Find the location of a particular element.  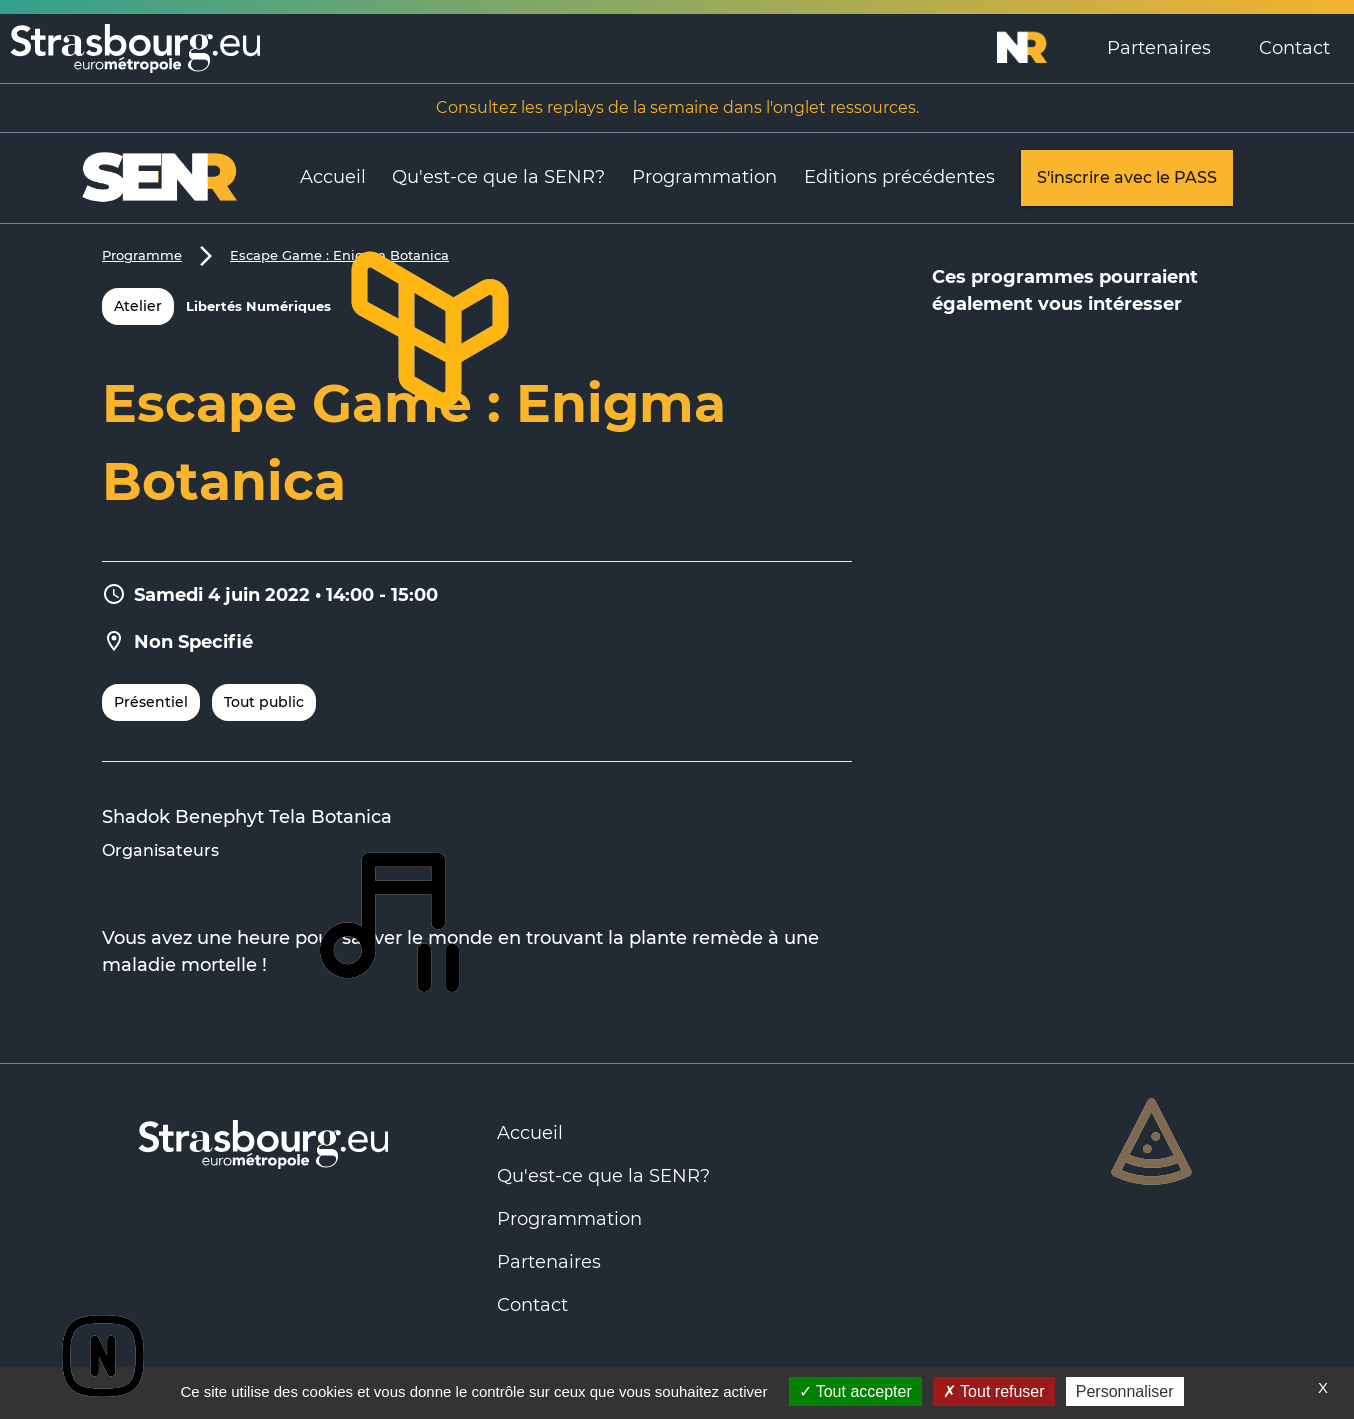

browse food delivery options is located at coordinates (1151, 1140).